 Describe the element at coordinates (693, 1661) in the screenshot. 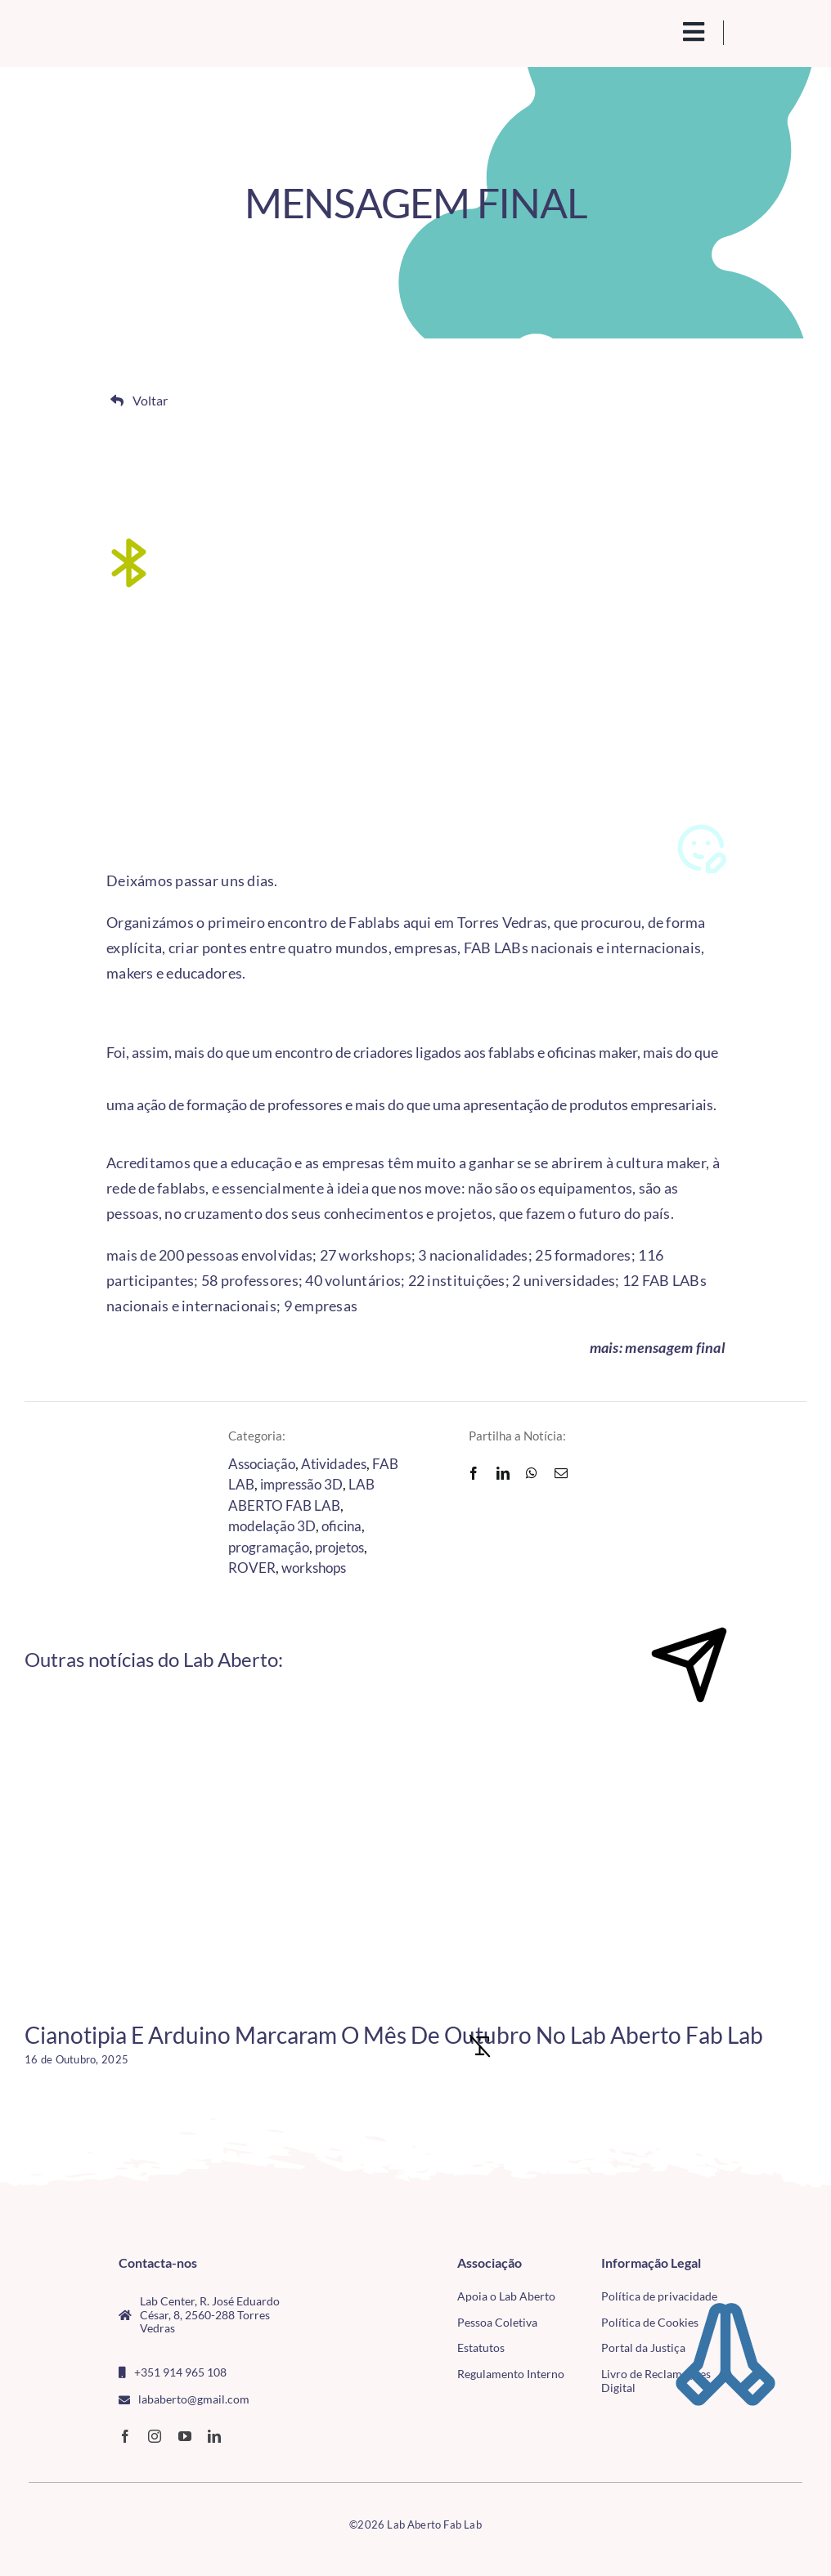

I see `send a message` at that location.